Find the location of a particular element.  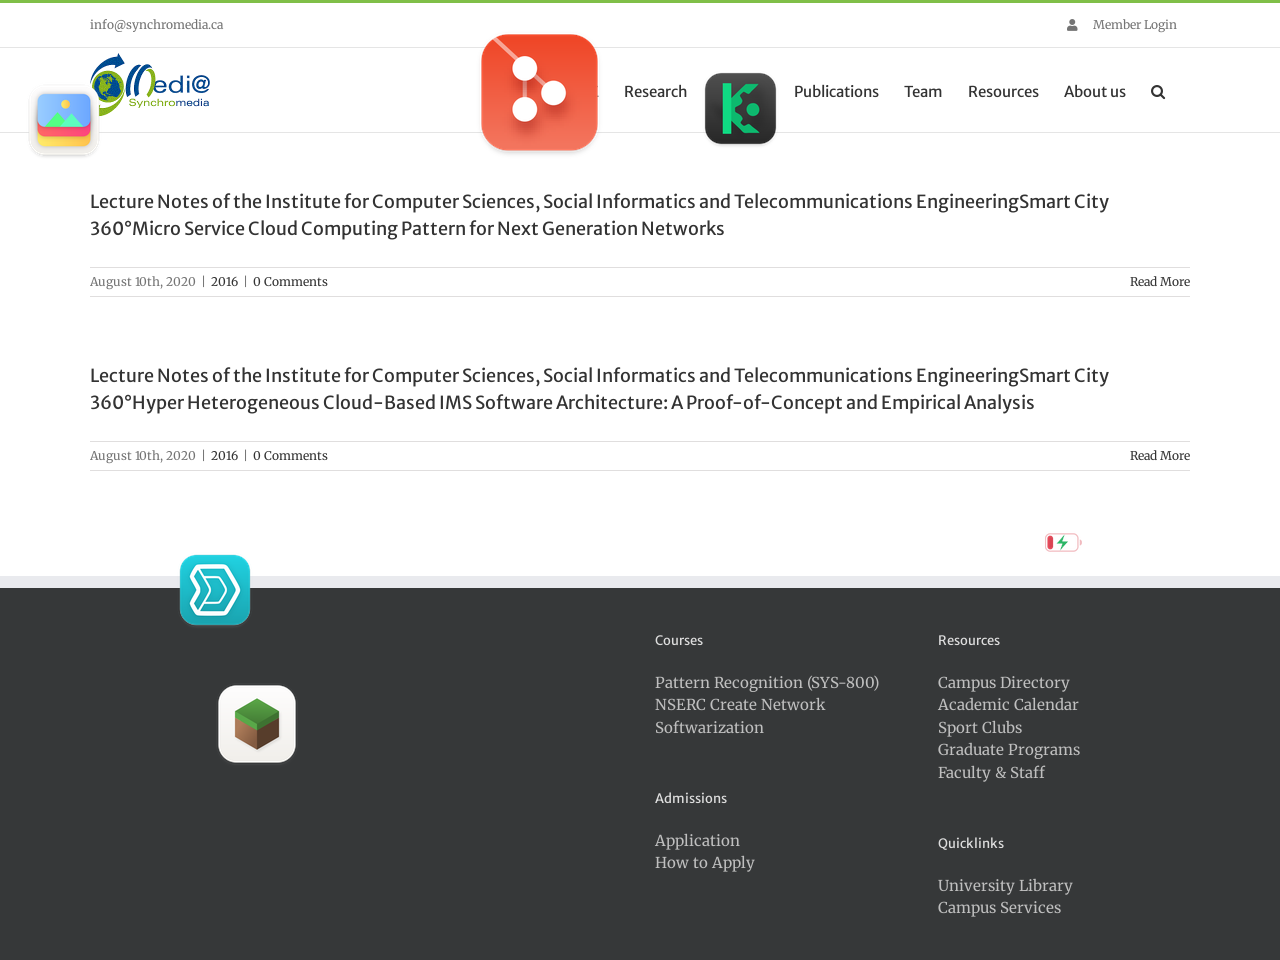

indicates battery is critically low but currently charging is located at coordinates (1063, 542).